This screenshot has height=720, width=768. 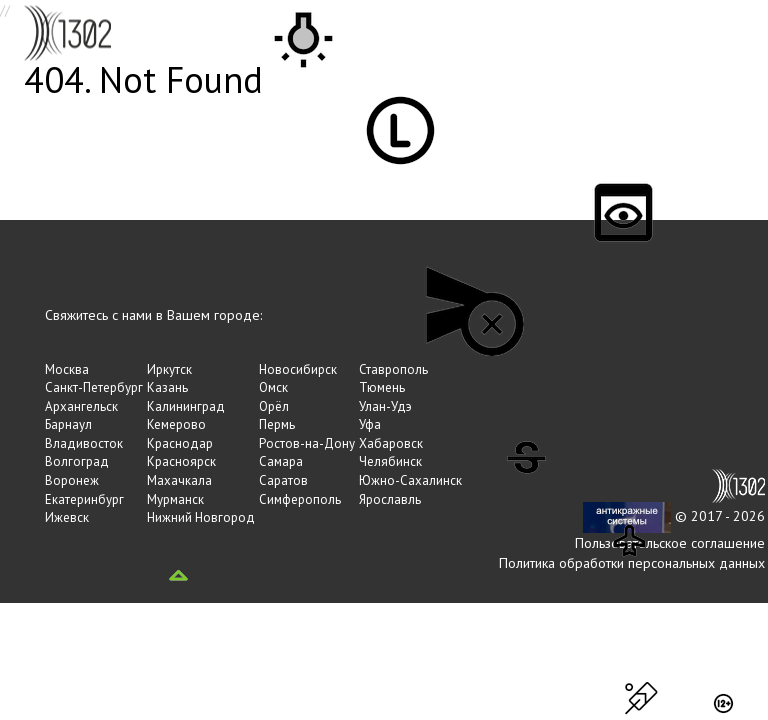 I want to click on collapse an expanded section, so click(x=178, y=576).